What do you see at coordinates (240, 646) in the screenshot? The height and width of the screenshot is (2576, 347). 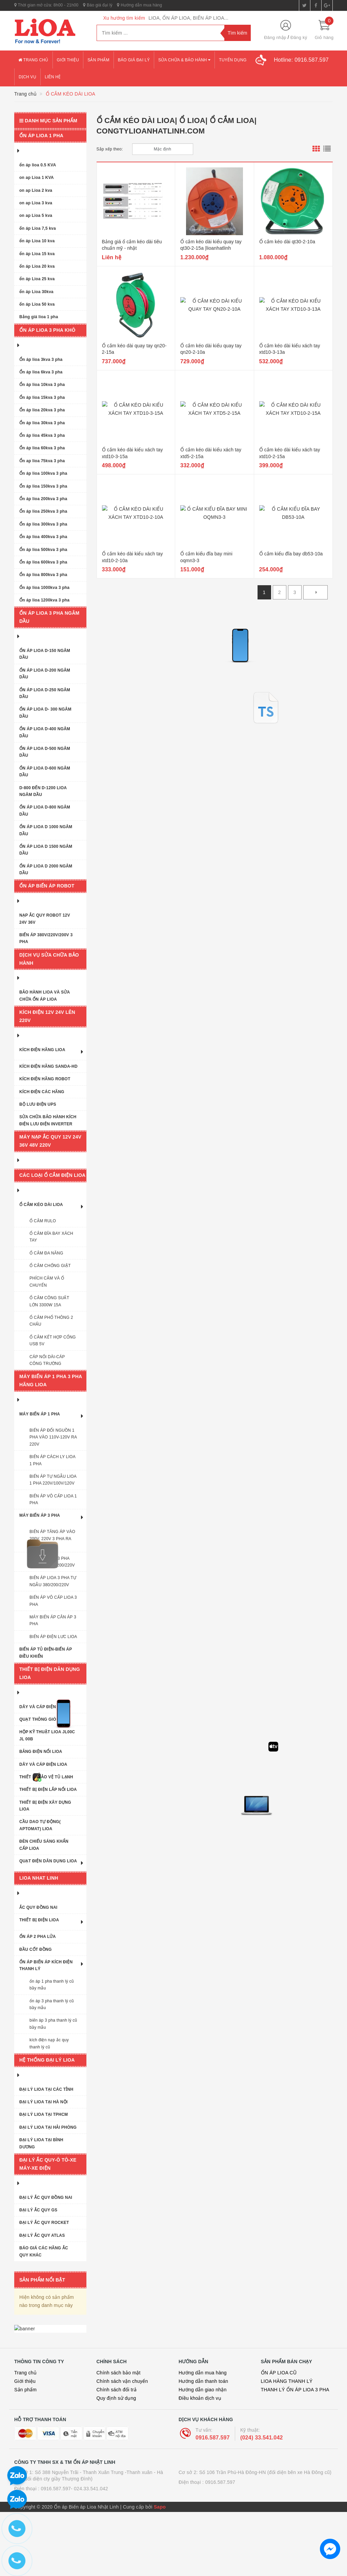 I see `iPhone 16e device icon` at bounding box center [240, 646].